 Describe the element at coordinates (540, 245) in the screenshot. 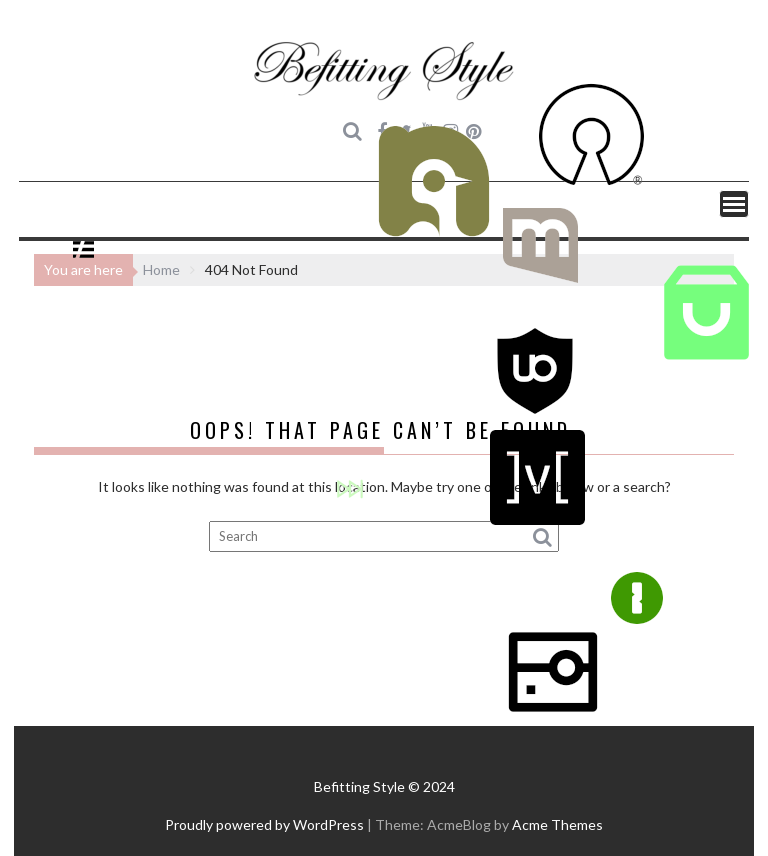

I see `mail.com email service logo` at that location.